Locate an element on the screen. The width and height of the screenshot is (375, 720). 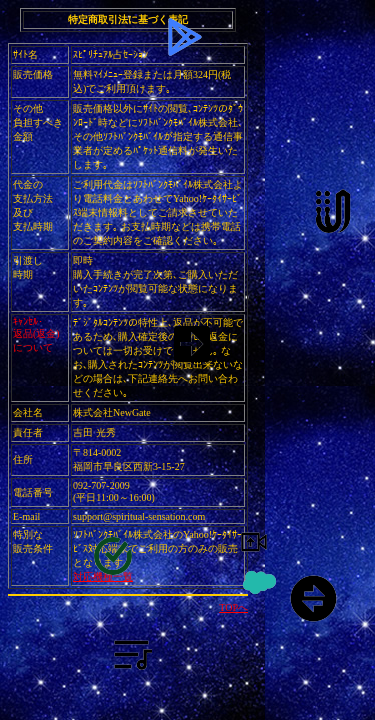
upload a video file is located at coordinates (254, 542).